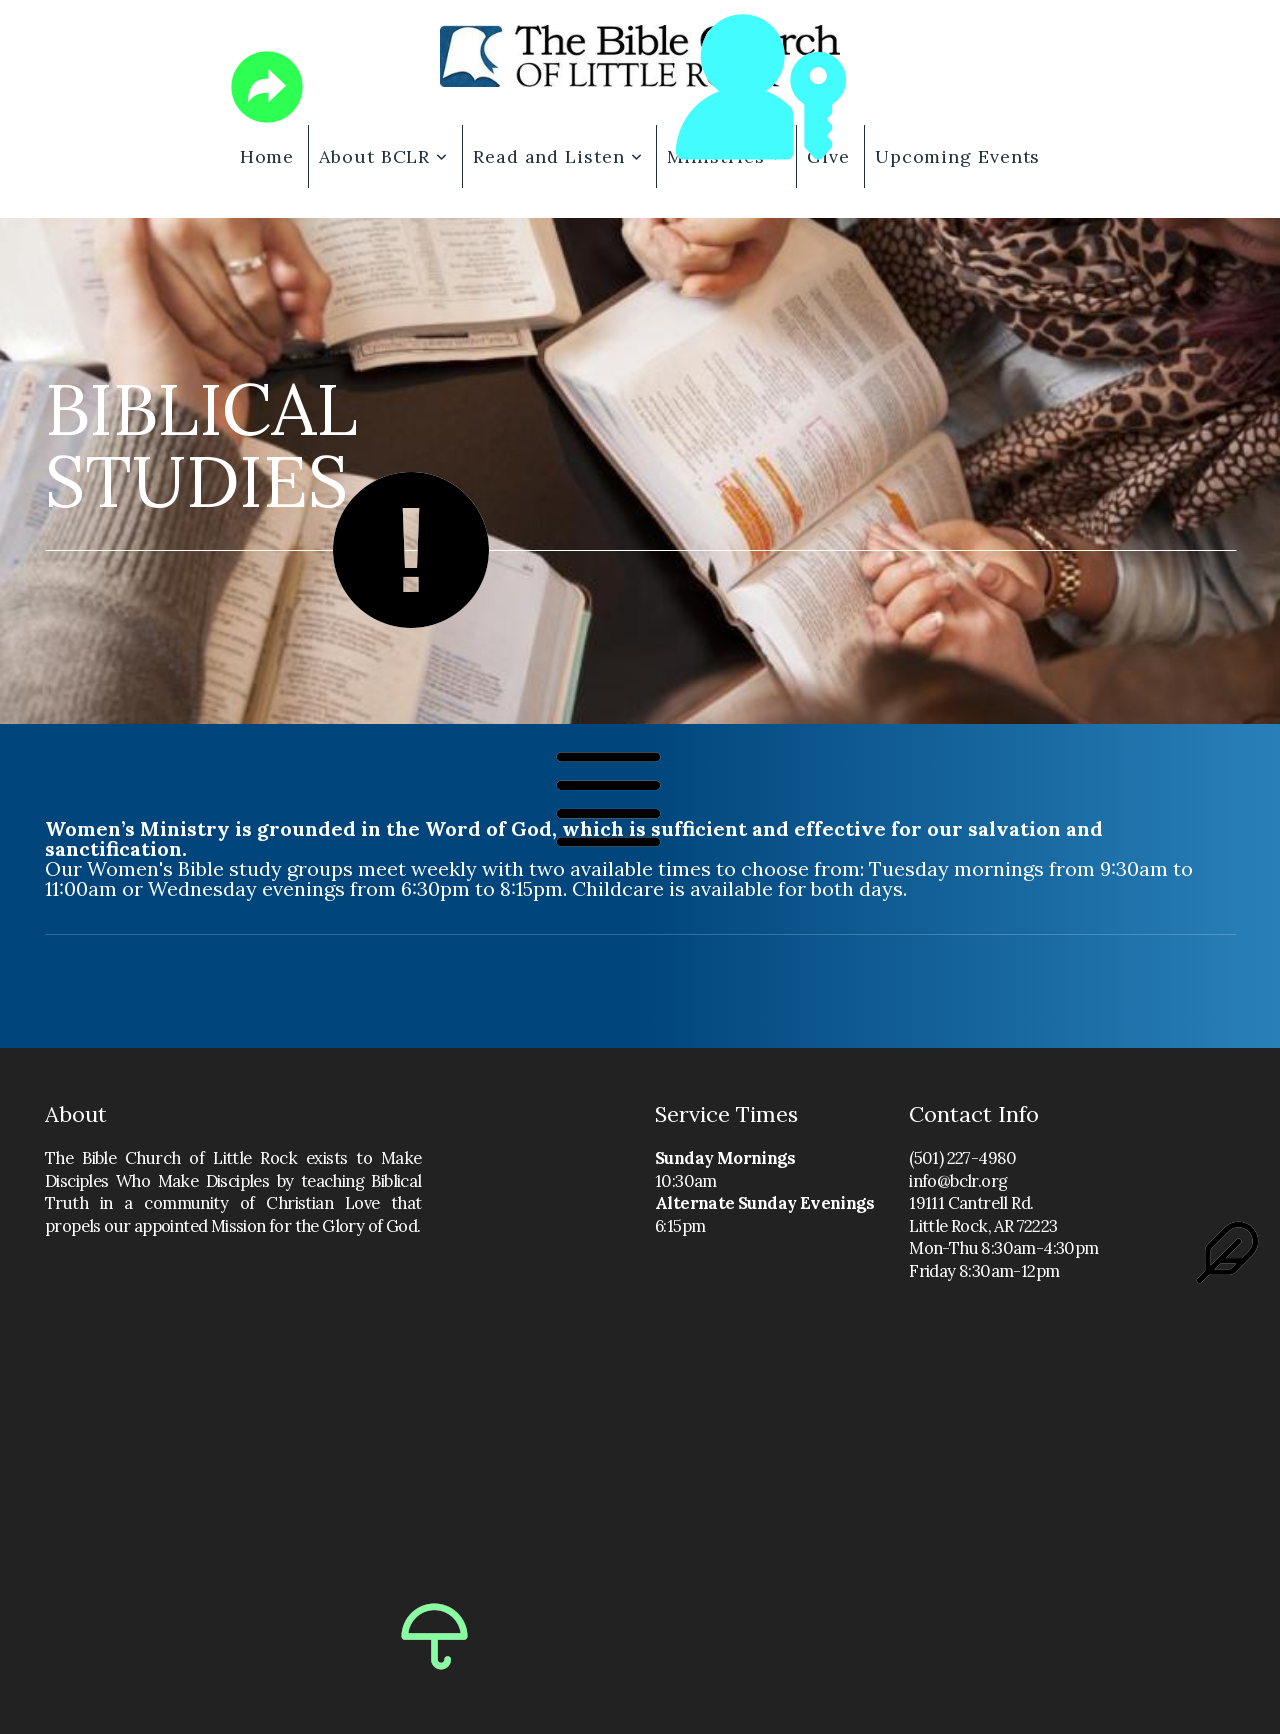  I want to click on open navigation menu, so click(608, 799).